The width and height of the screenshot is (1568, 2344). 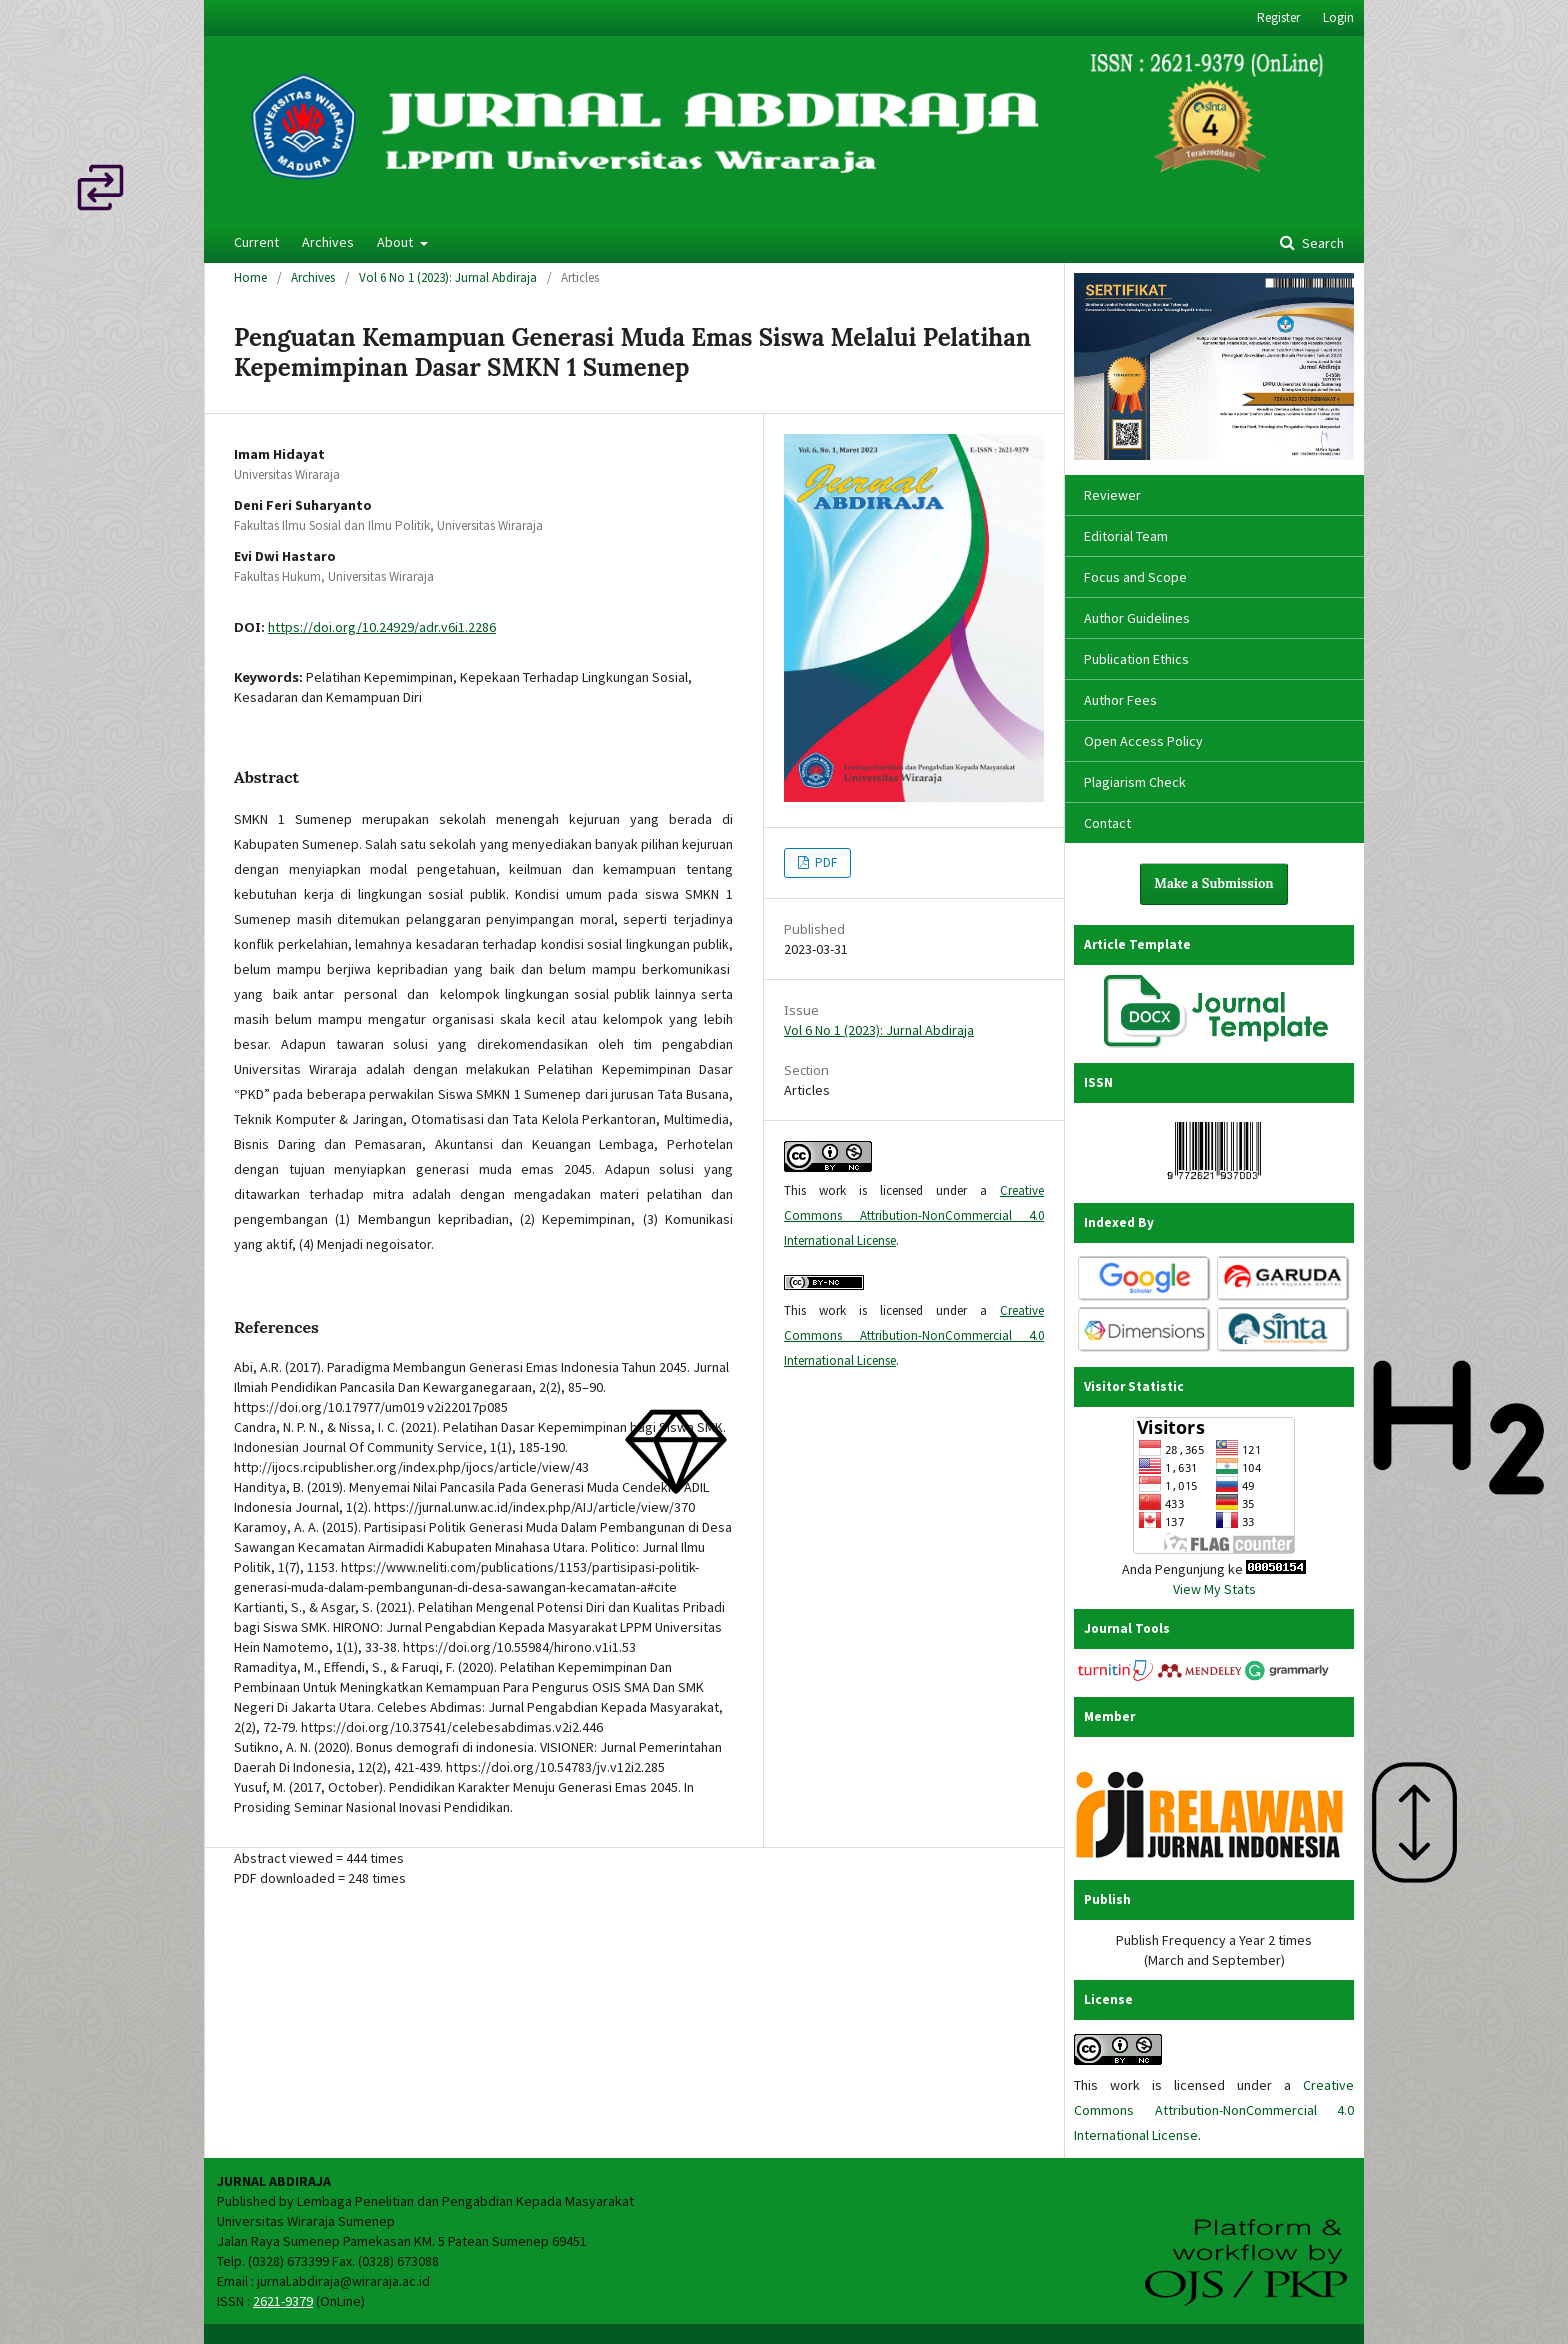 I want to click on open Sketch design application, so click(x=676, y=1450).